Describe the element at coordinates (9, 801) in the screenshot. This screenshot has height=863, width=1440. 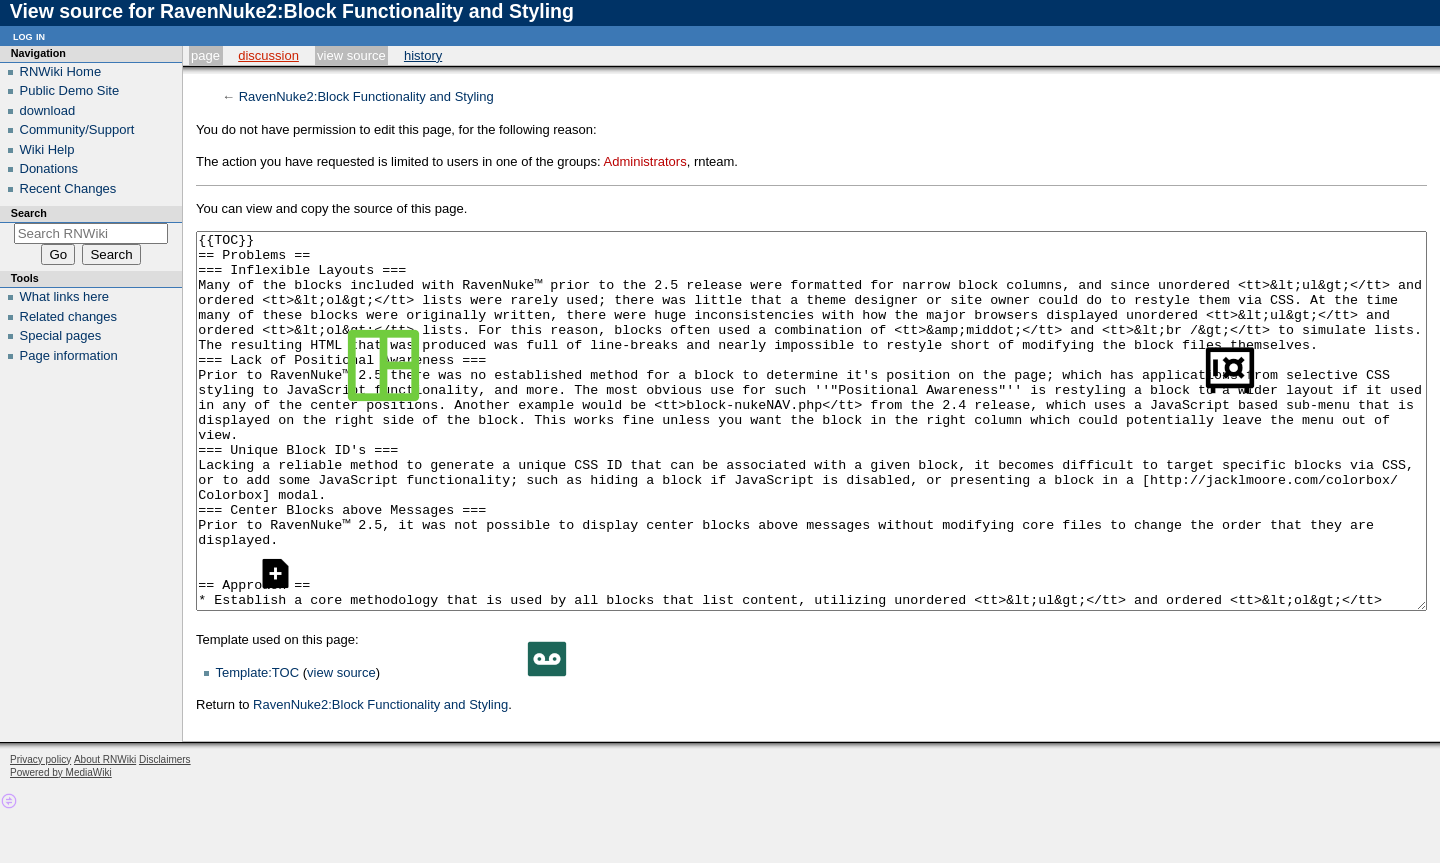
I see `exchange or convert currency` at that location.